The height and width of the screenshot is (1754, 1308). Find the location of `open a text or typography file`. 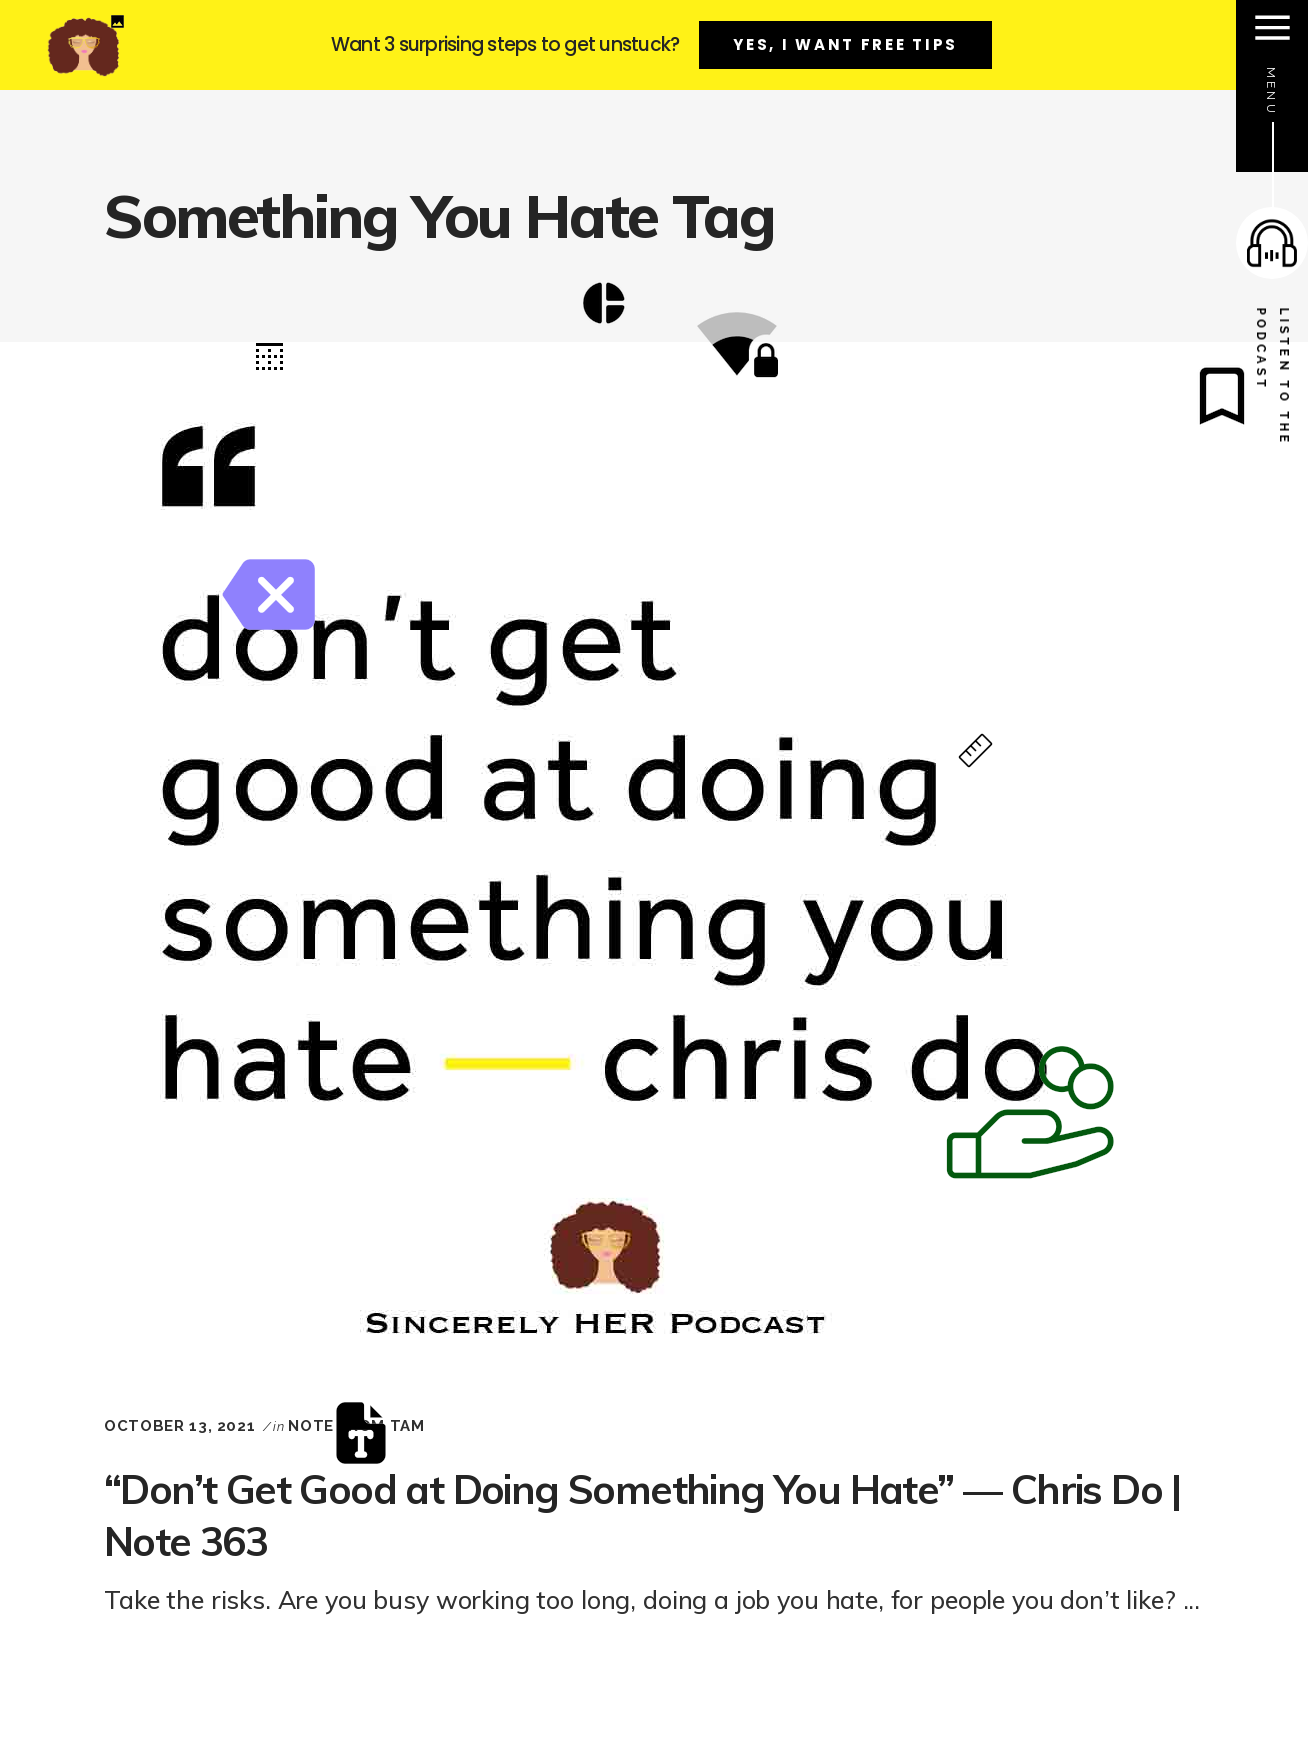

open a text or typography file is located at coordinates (361, 1433).